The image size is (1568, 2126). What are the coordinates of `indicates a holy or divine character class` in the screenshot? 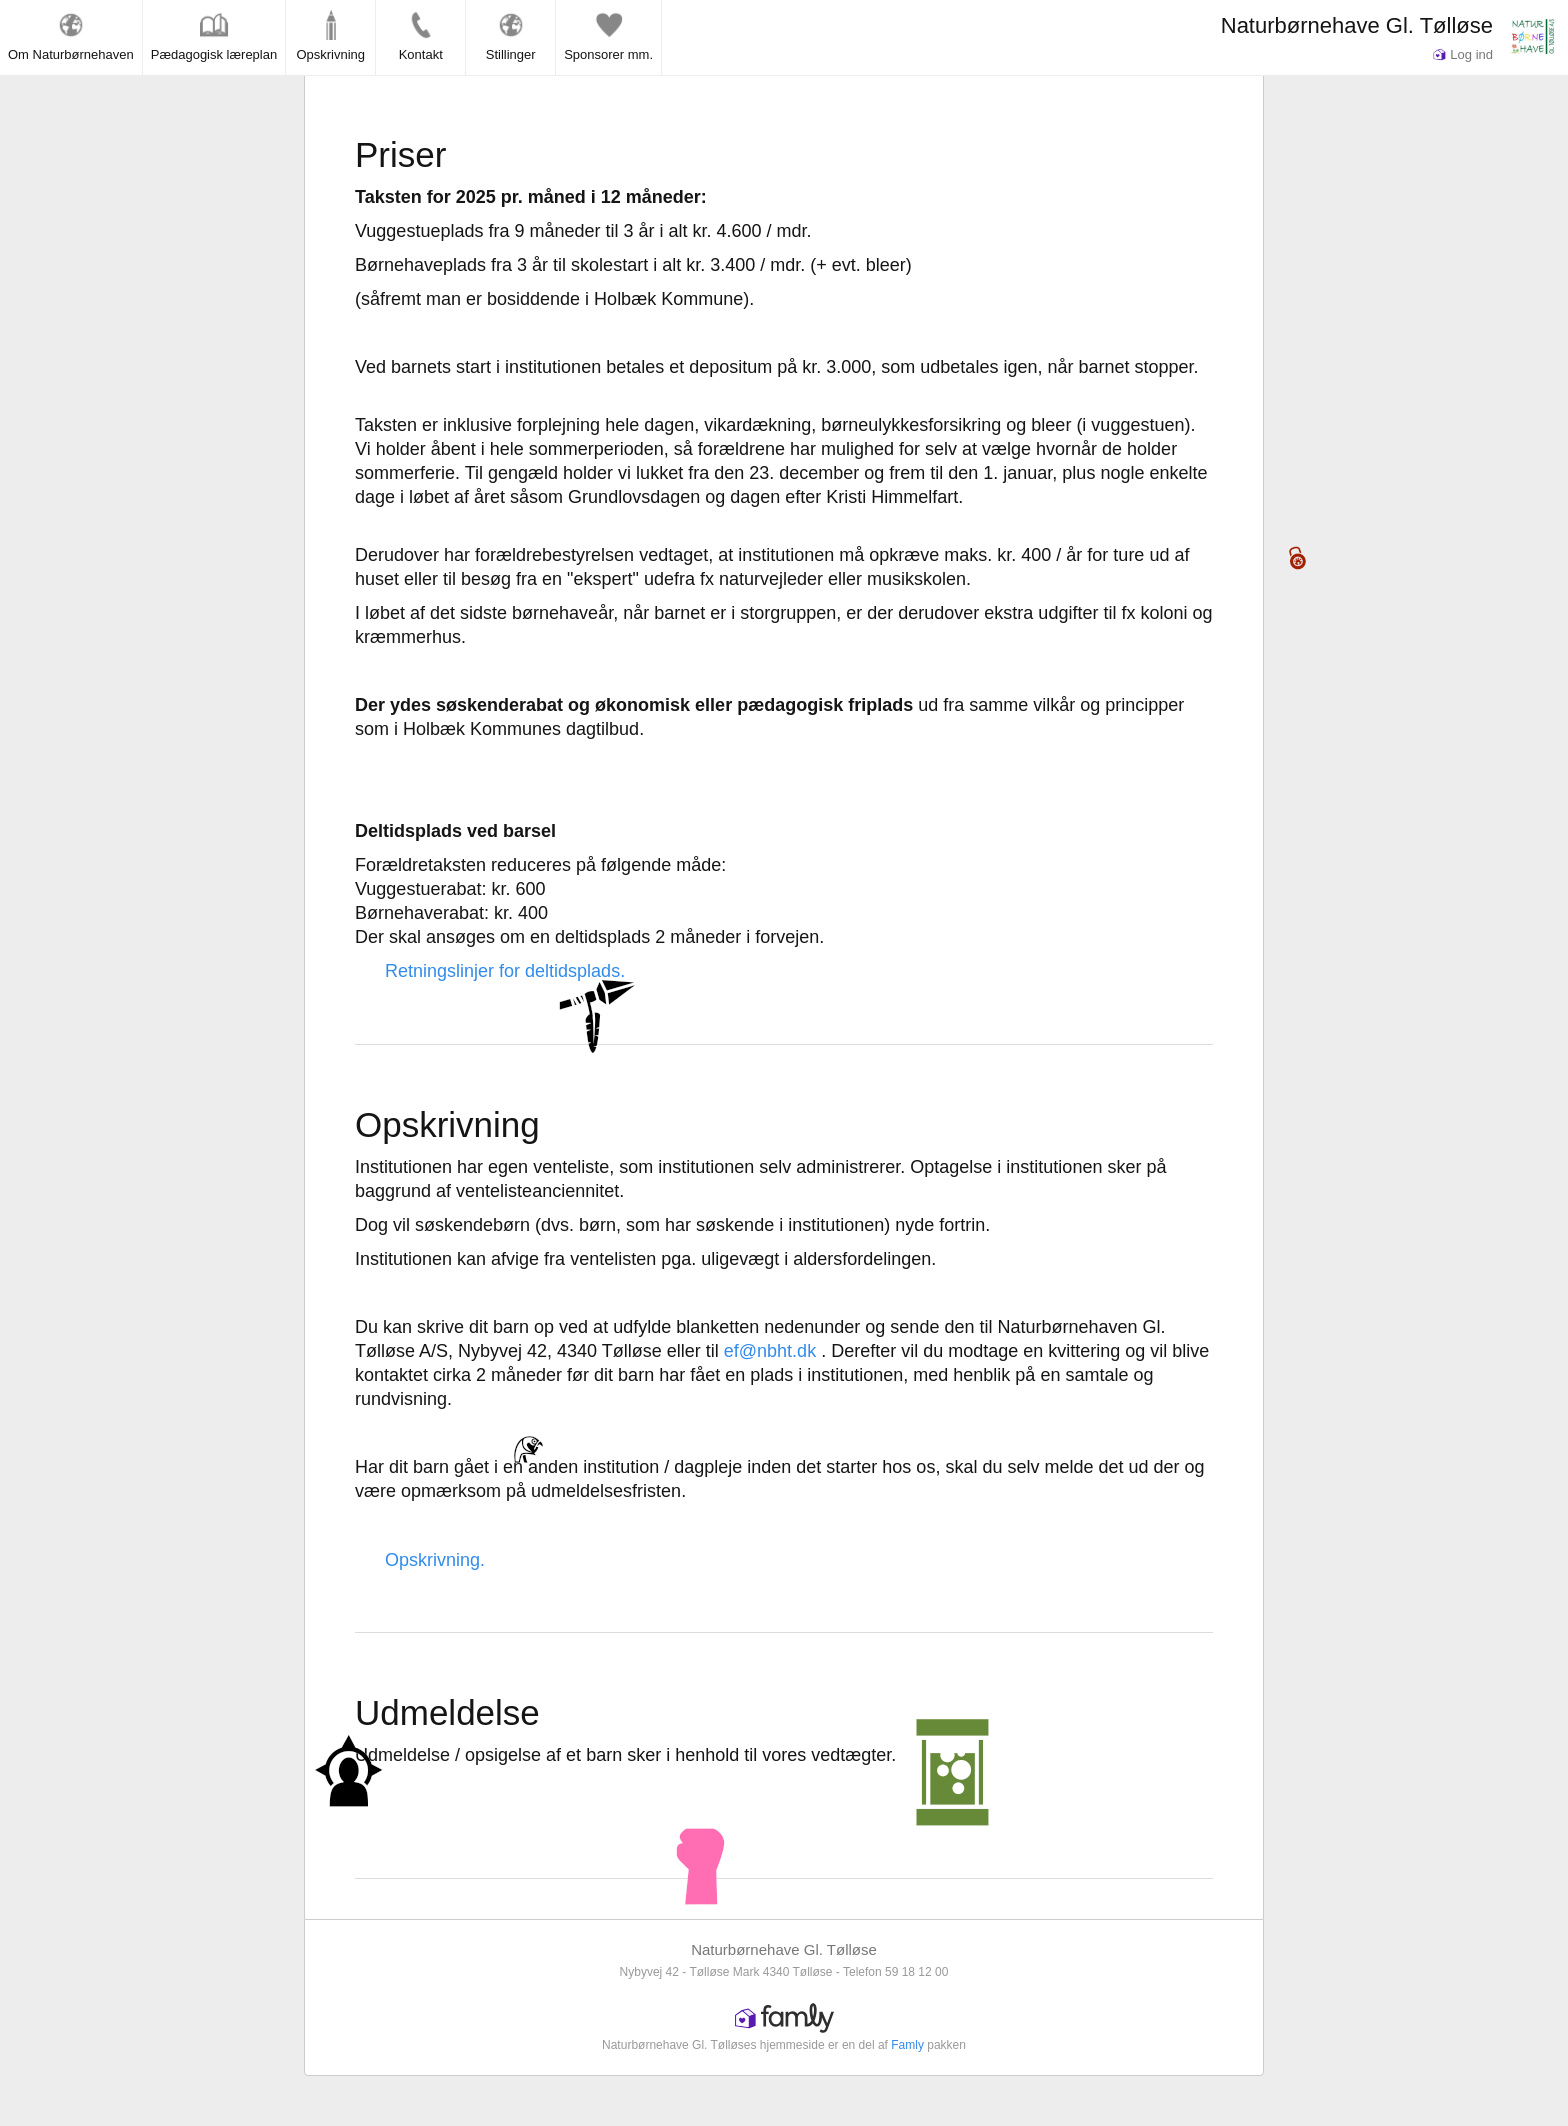 It's located at (348, 1770).